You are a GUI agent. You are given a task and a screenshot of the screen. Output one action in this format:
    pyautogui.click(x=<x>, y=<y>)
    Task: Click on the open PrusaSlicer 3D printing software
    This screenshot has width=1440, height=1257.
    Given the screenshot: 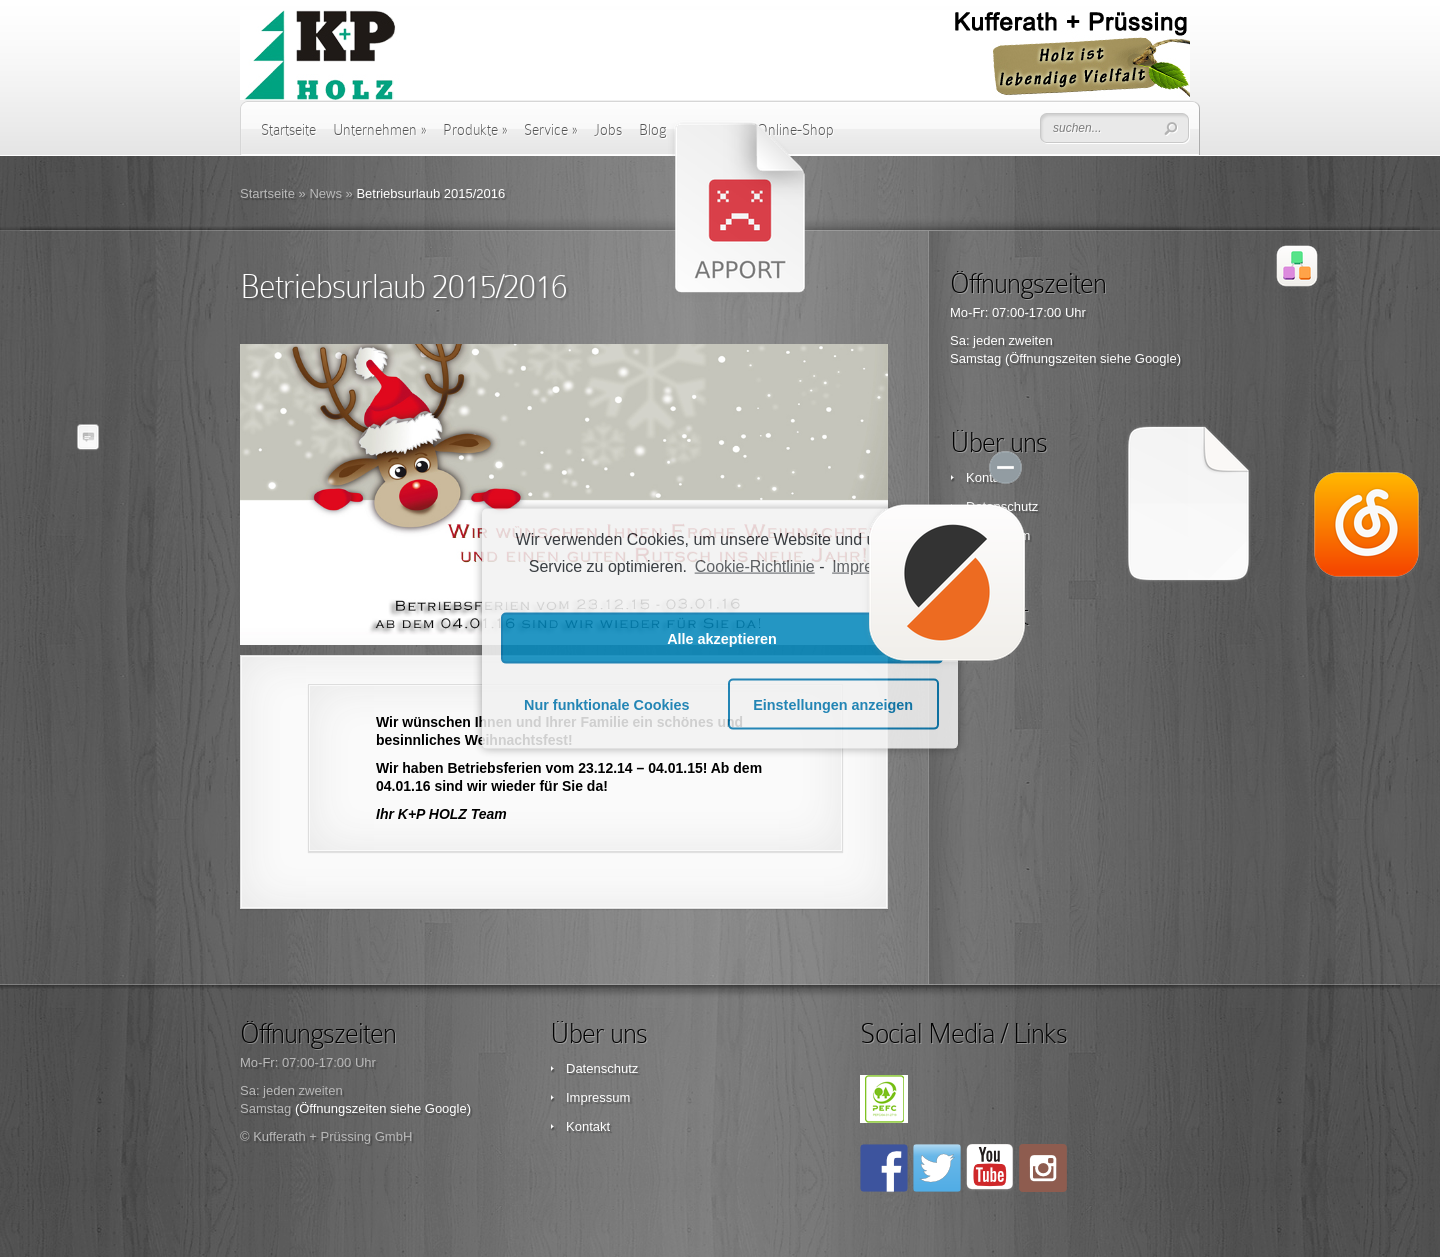 What is the action you would take?
    pyautogui.click(x=947, y=582)
    